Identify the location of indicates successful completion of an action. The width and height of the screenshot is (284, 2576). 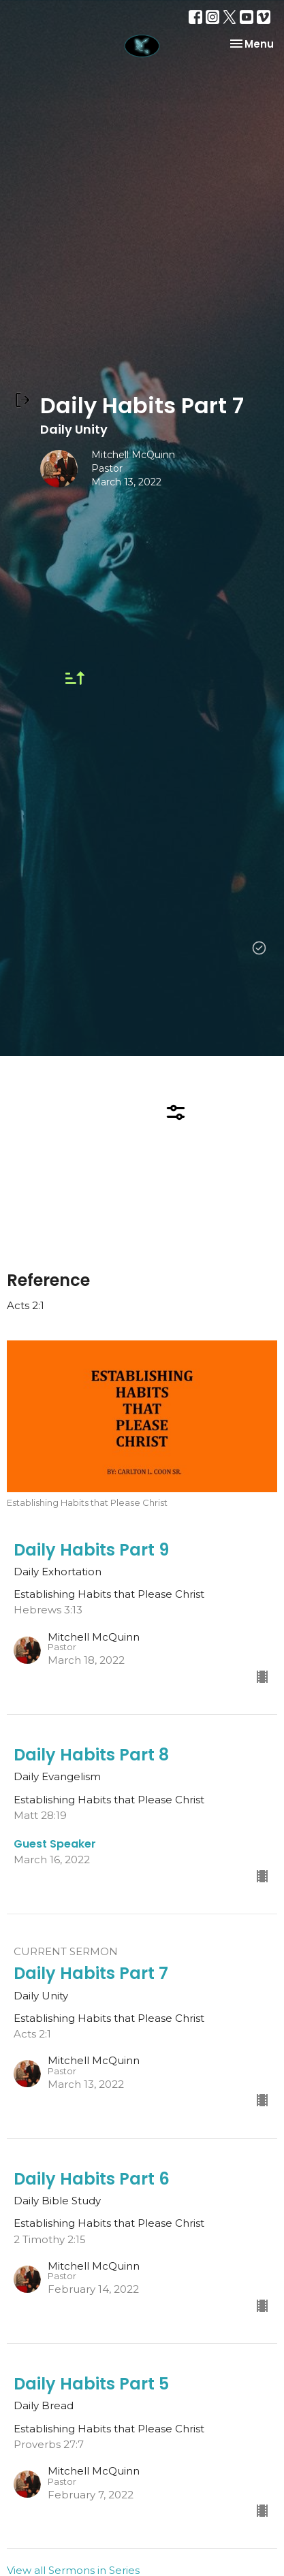
(259, 948).